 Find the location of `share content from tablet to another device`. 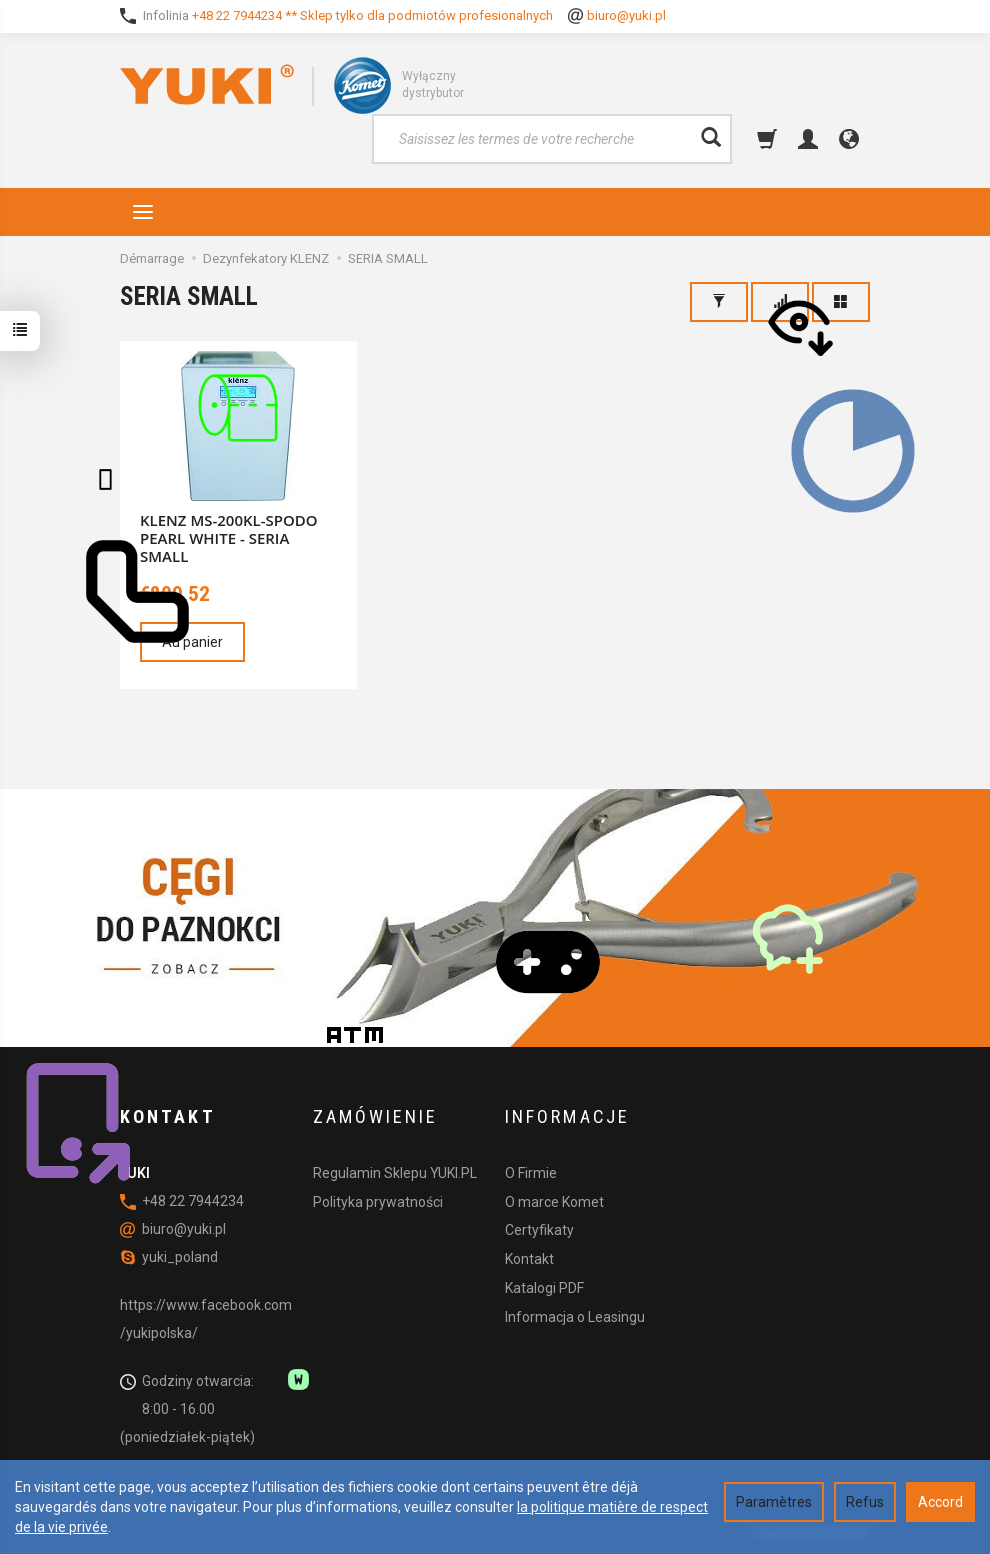

share content from tablet to another device is located at coordinates (72, 1120).